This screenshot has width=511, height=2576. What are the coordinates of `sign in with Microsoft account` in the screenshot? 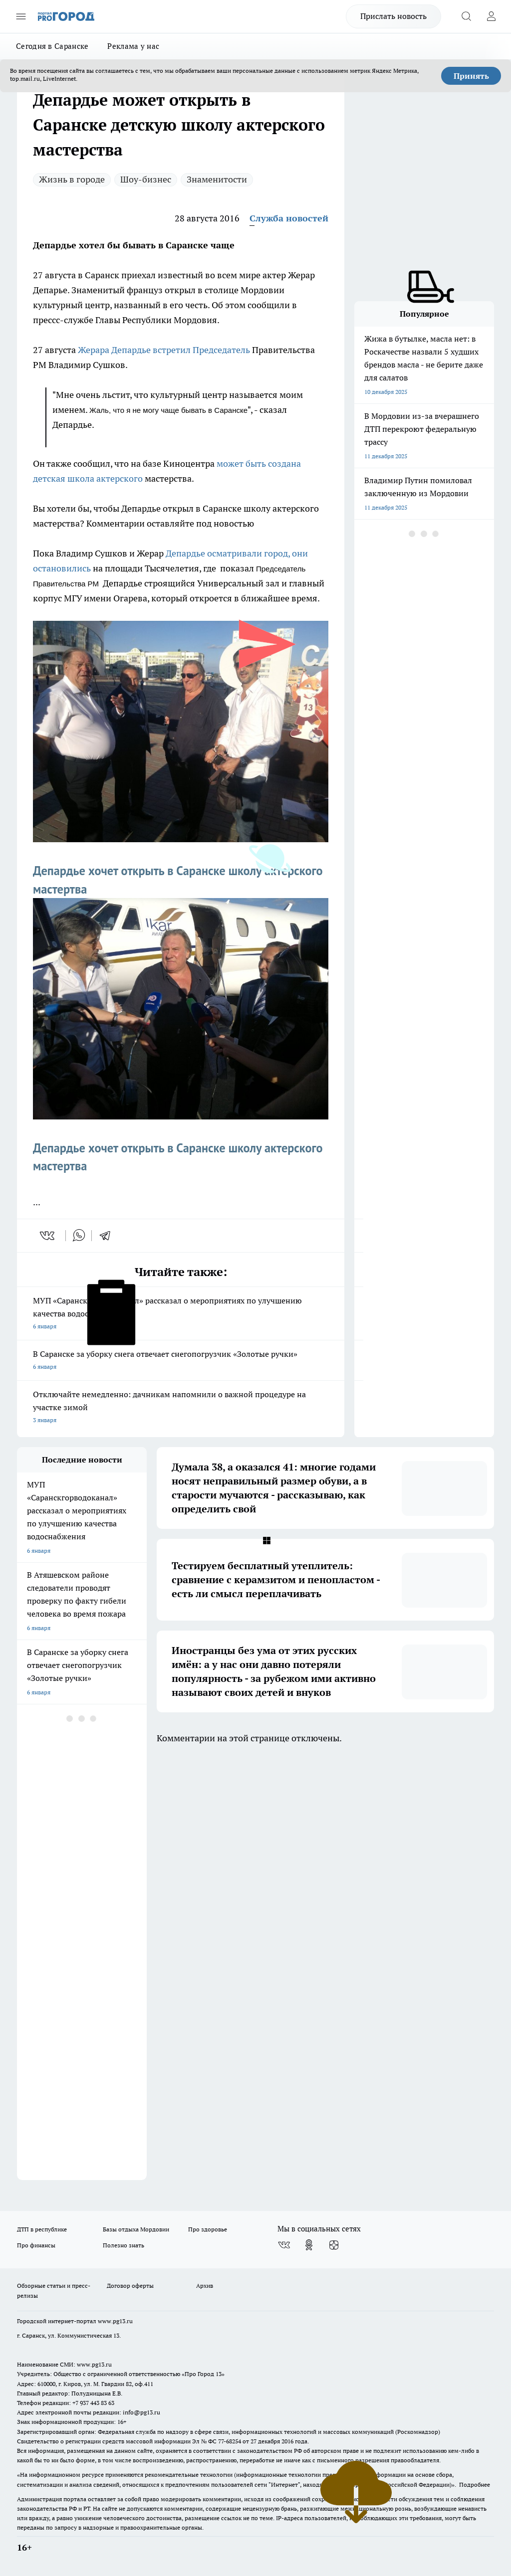 It's located at (266, 1540).